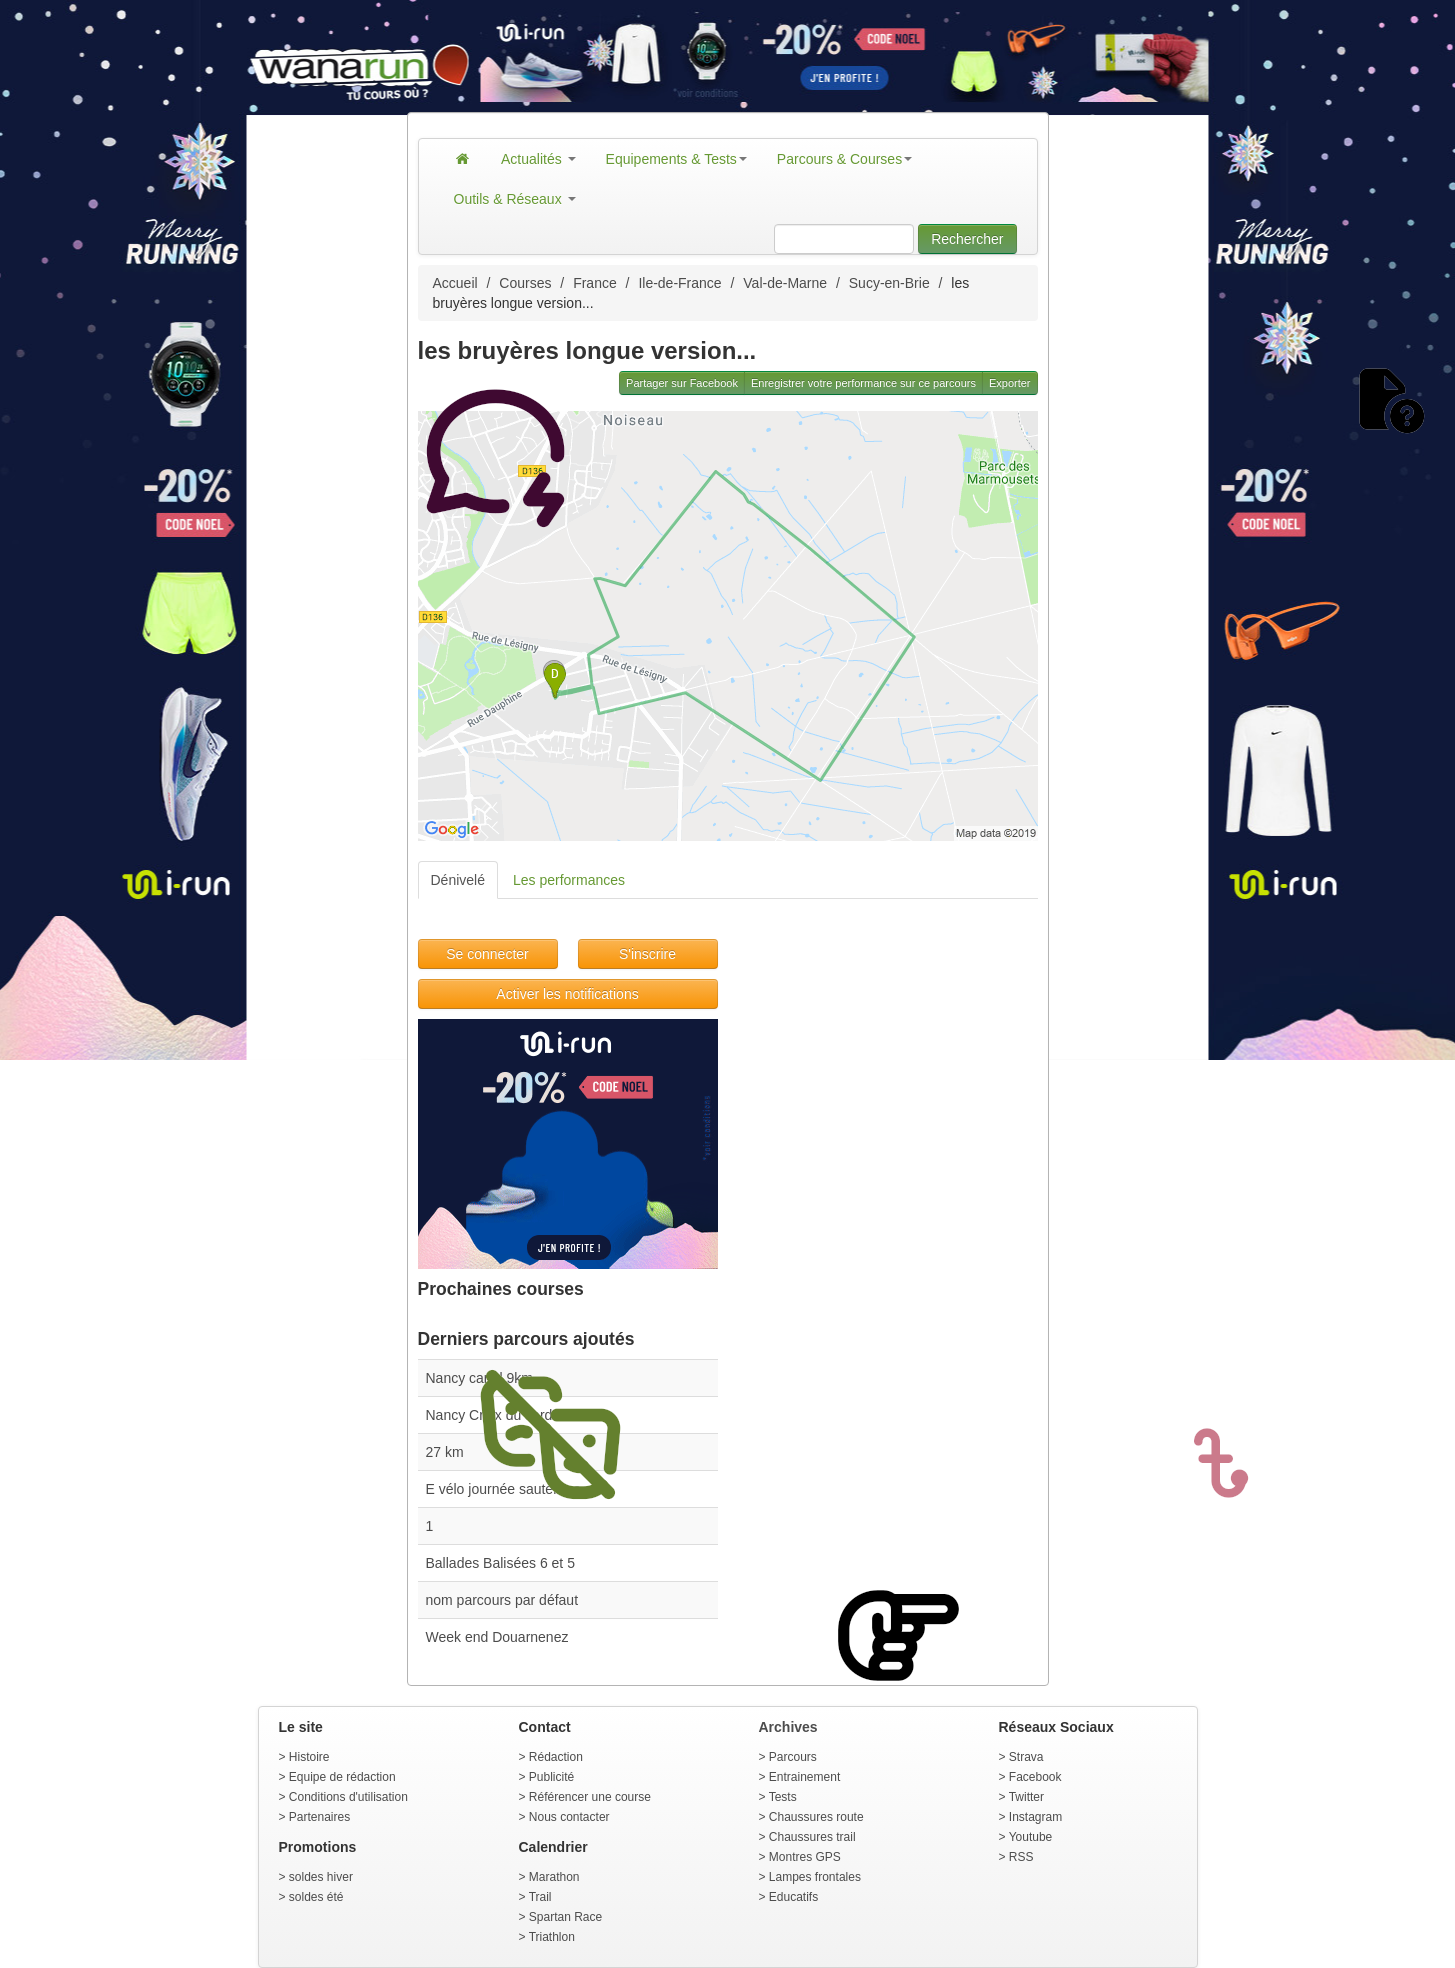  I want to click on get help or info about this file, so click(1390, 399).